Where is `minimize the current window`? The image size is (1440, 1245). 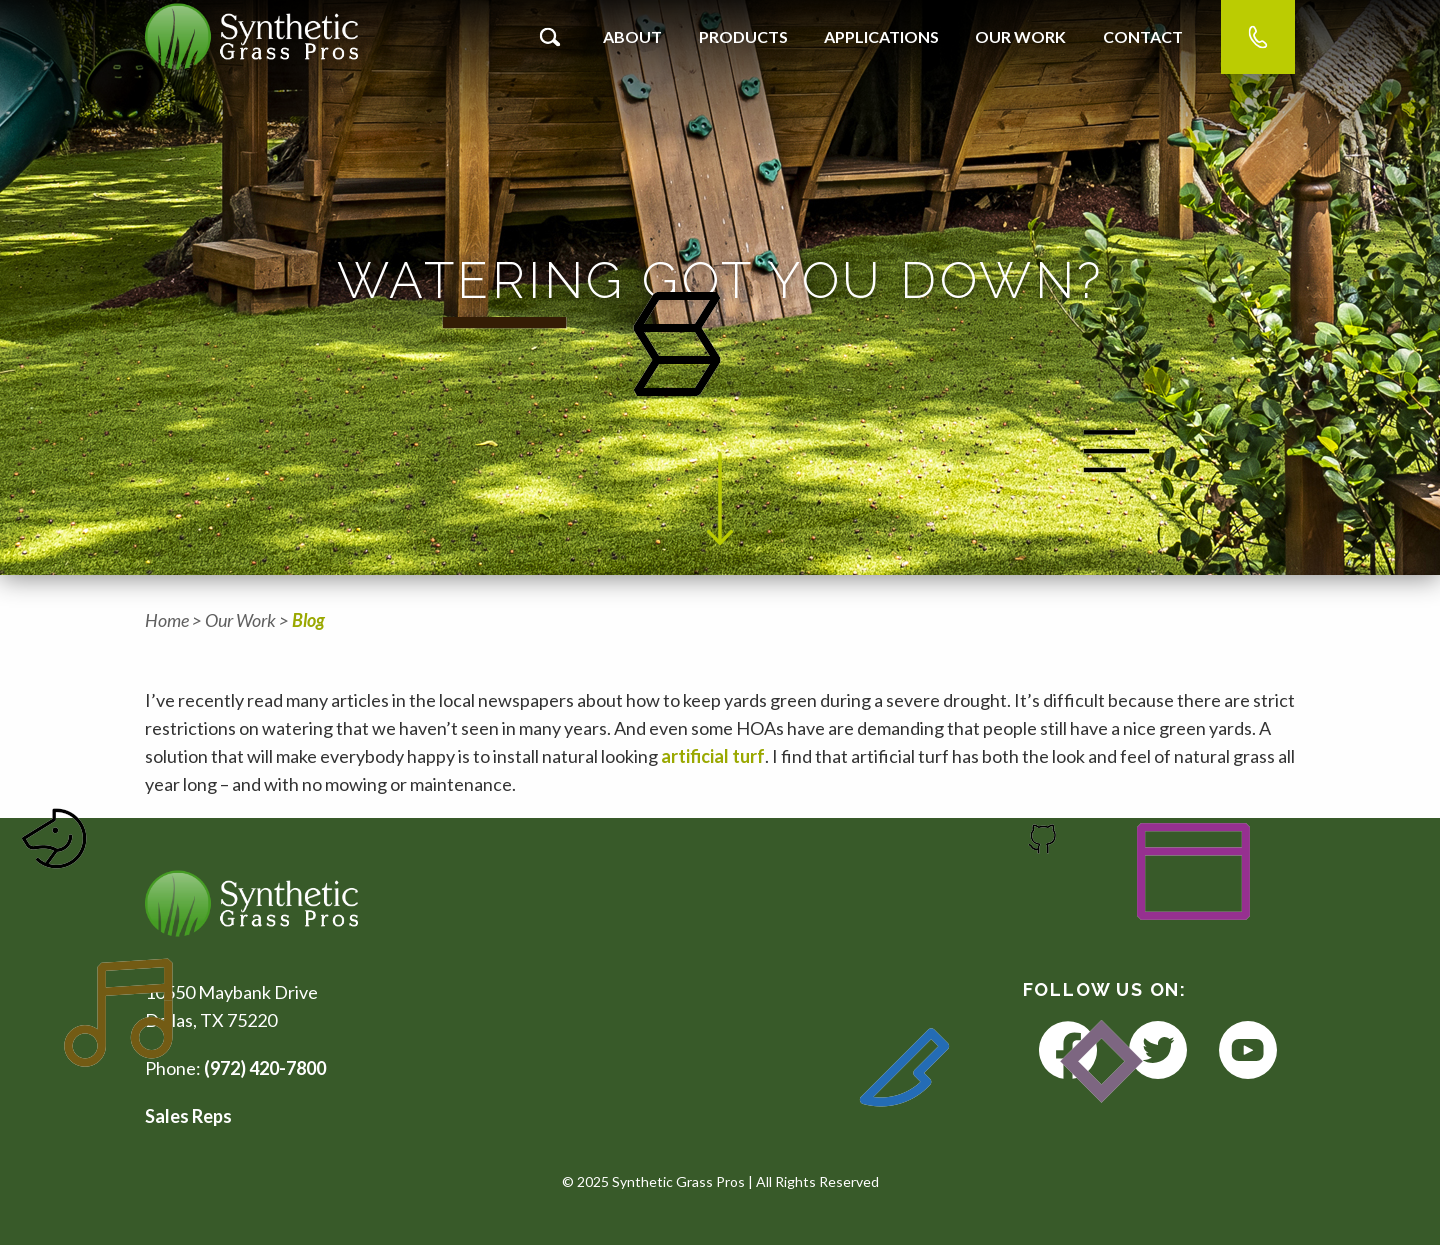 minimize the current window is located at coordinates (499, 317).